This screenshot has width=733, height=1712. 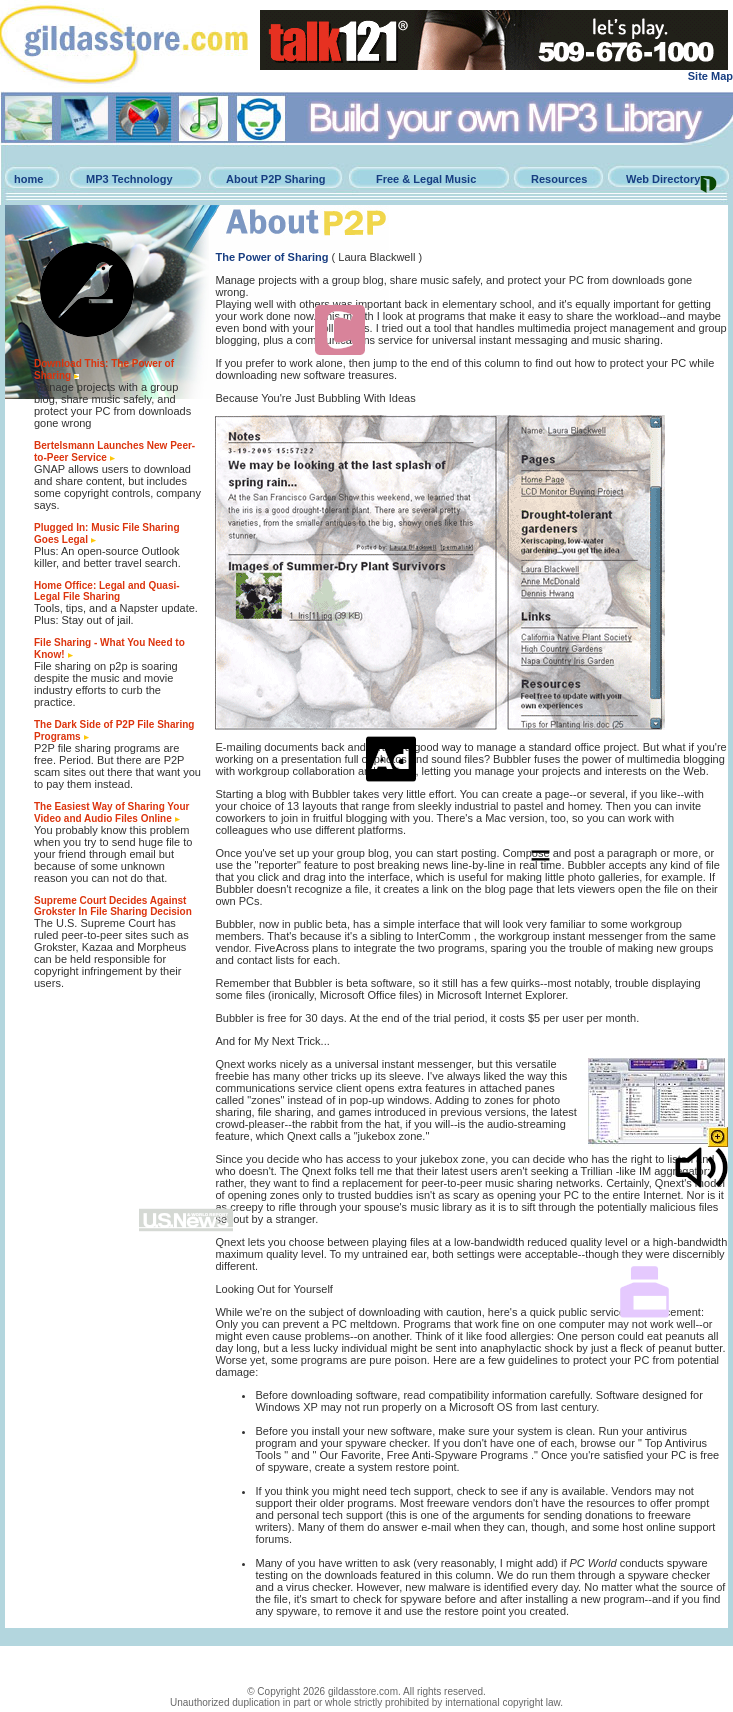 I want to click on indicates sponsored or promotional content, so click(x=391, y=759).